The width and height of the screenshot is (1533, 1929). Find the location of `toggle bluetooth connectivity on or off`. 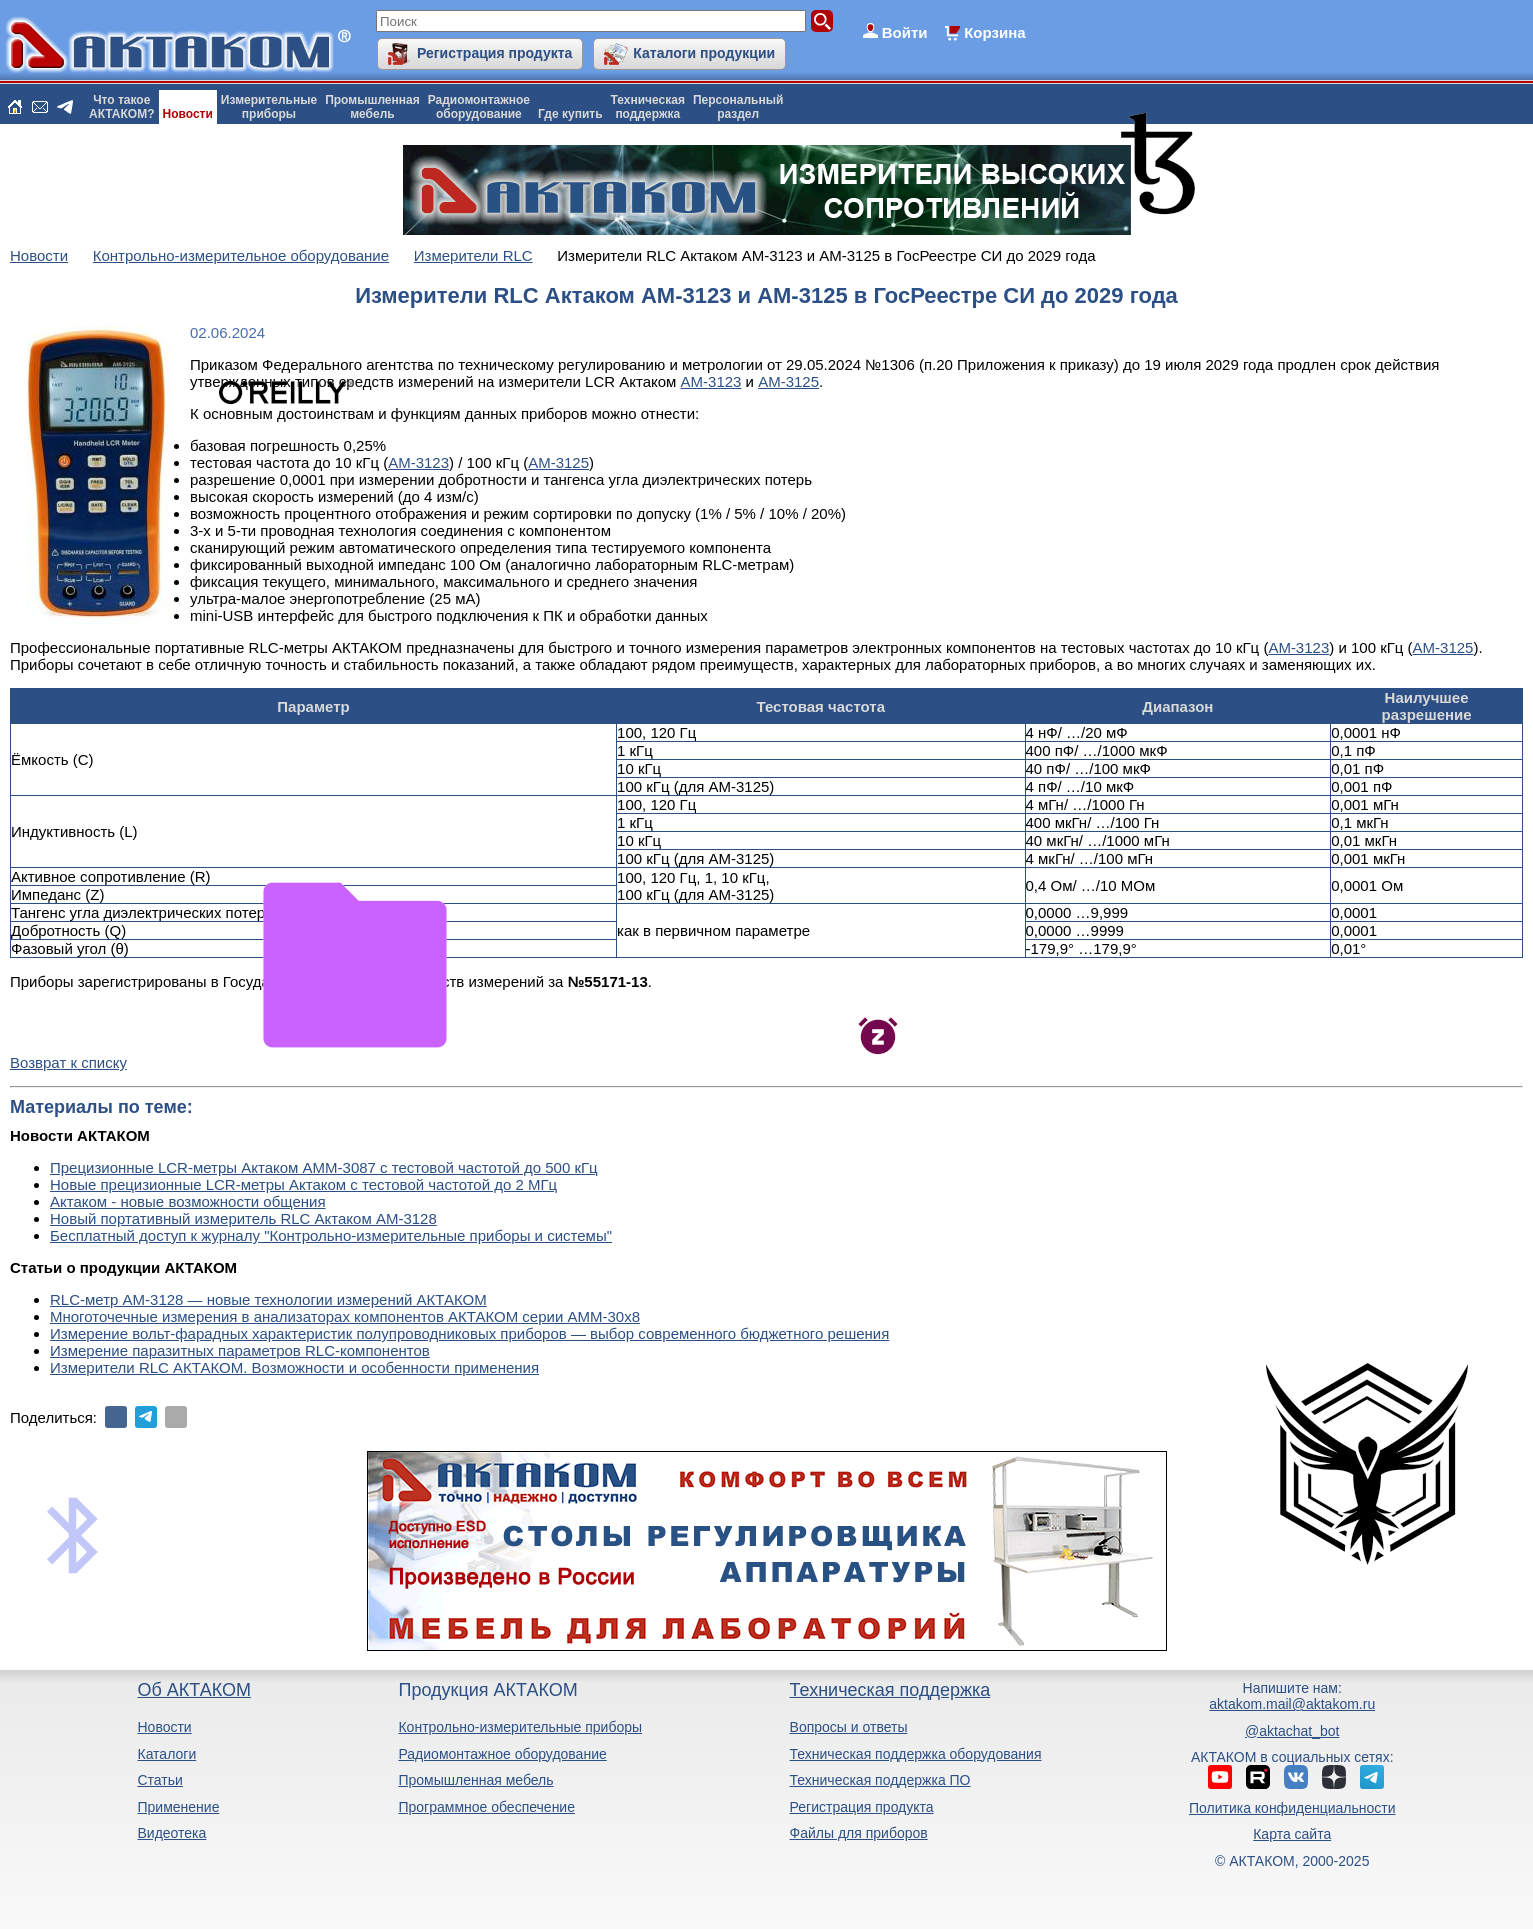

toggle bluetooth connectivity on or off is located at coordinates (72, 1535).